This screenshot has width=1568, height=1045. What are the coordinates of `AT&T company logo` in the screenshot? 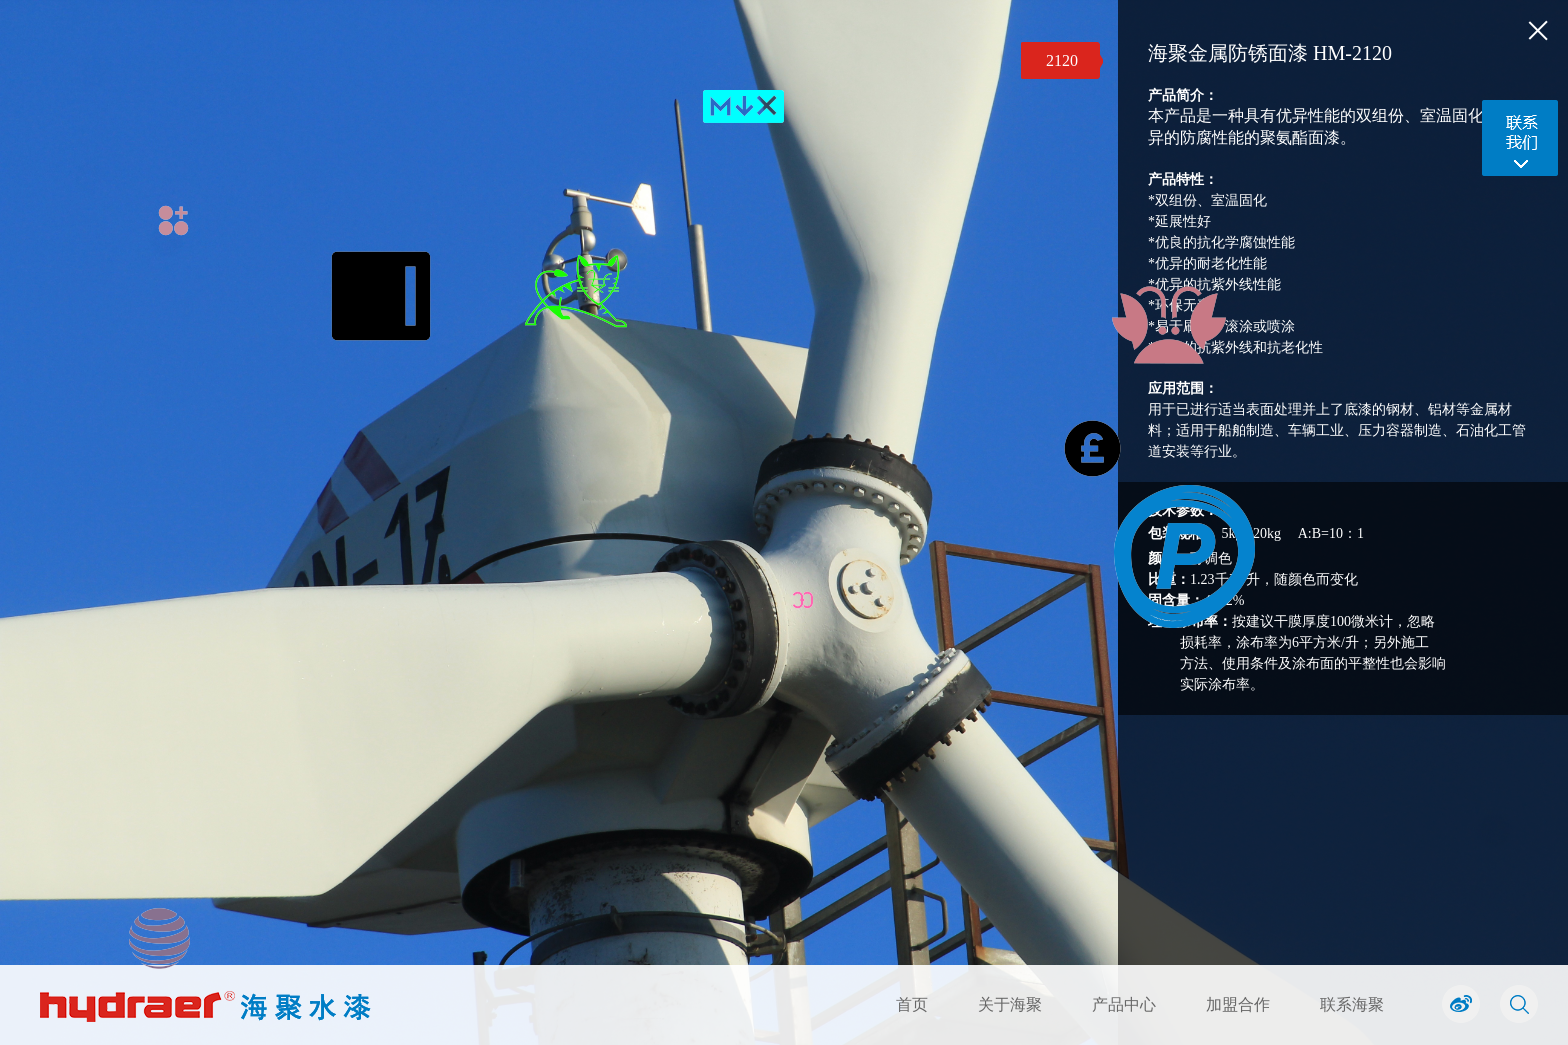 It's located at (159, 938).